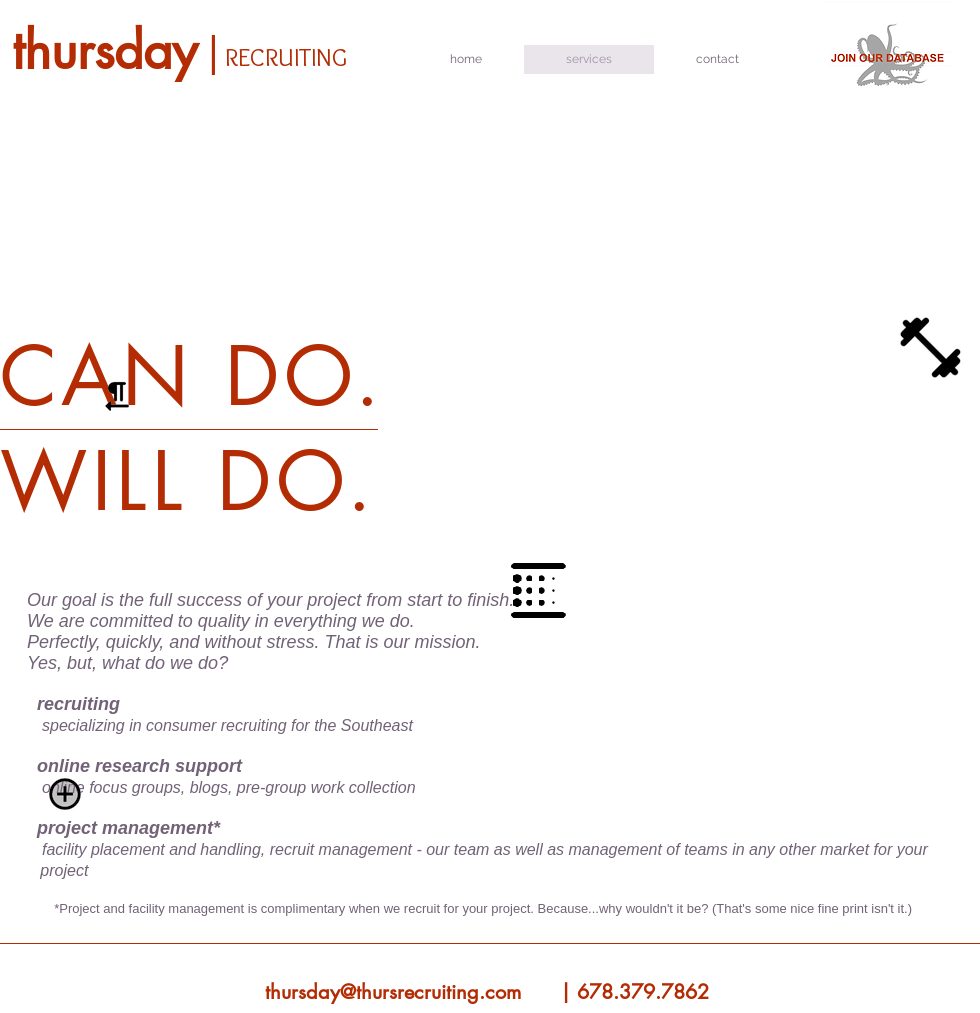 This screenshot has height=1013, width=980. Describe the element at coordinates (65, 794) in the screenshot. I see `add a new item or element` at that location.